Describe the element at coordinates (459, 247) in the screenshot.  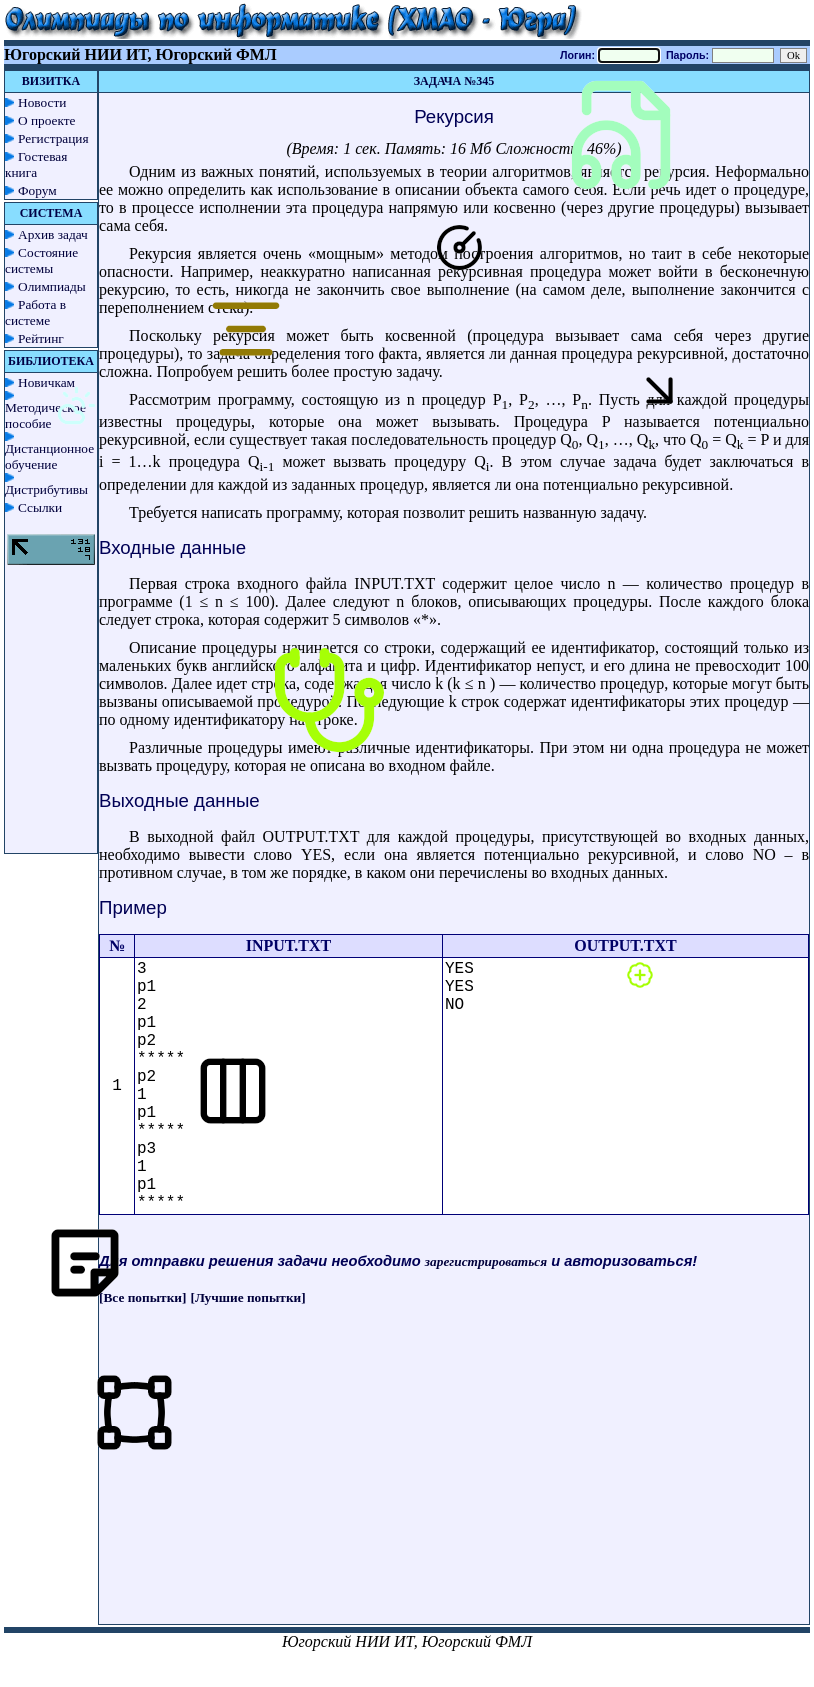
I see `view performance or speed metrics` at that location.